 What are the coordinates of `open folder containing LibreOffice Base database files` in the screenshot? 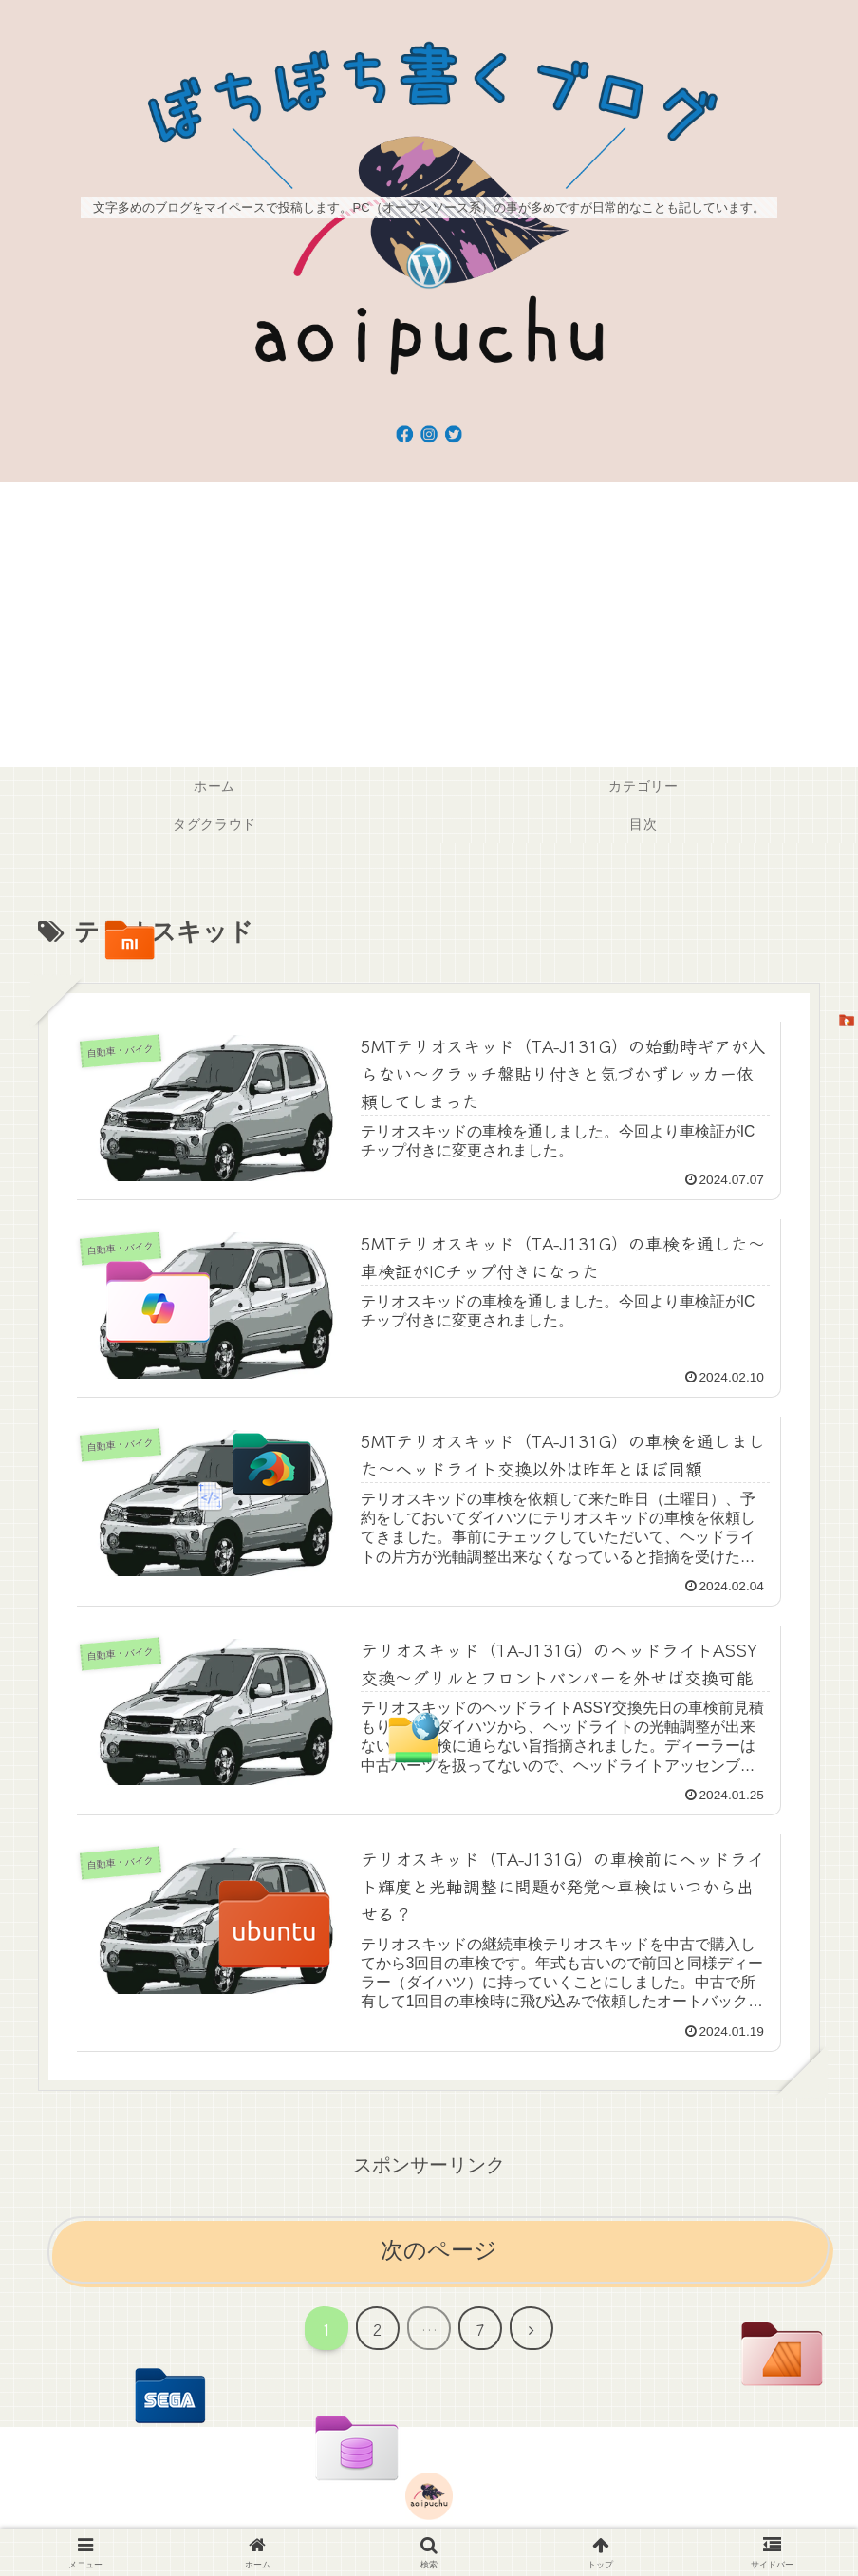 It's located at (356, 2450).